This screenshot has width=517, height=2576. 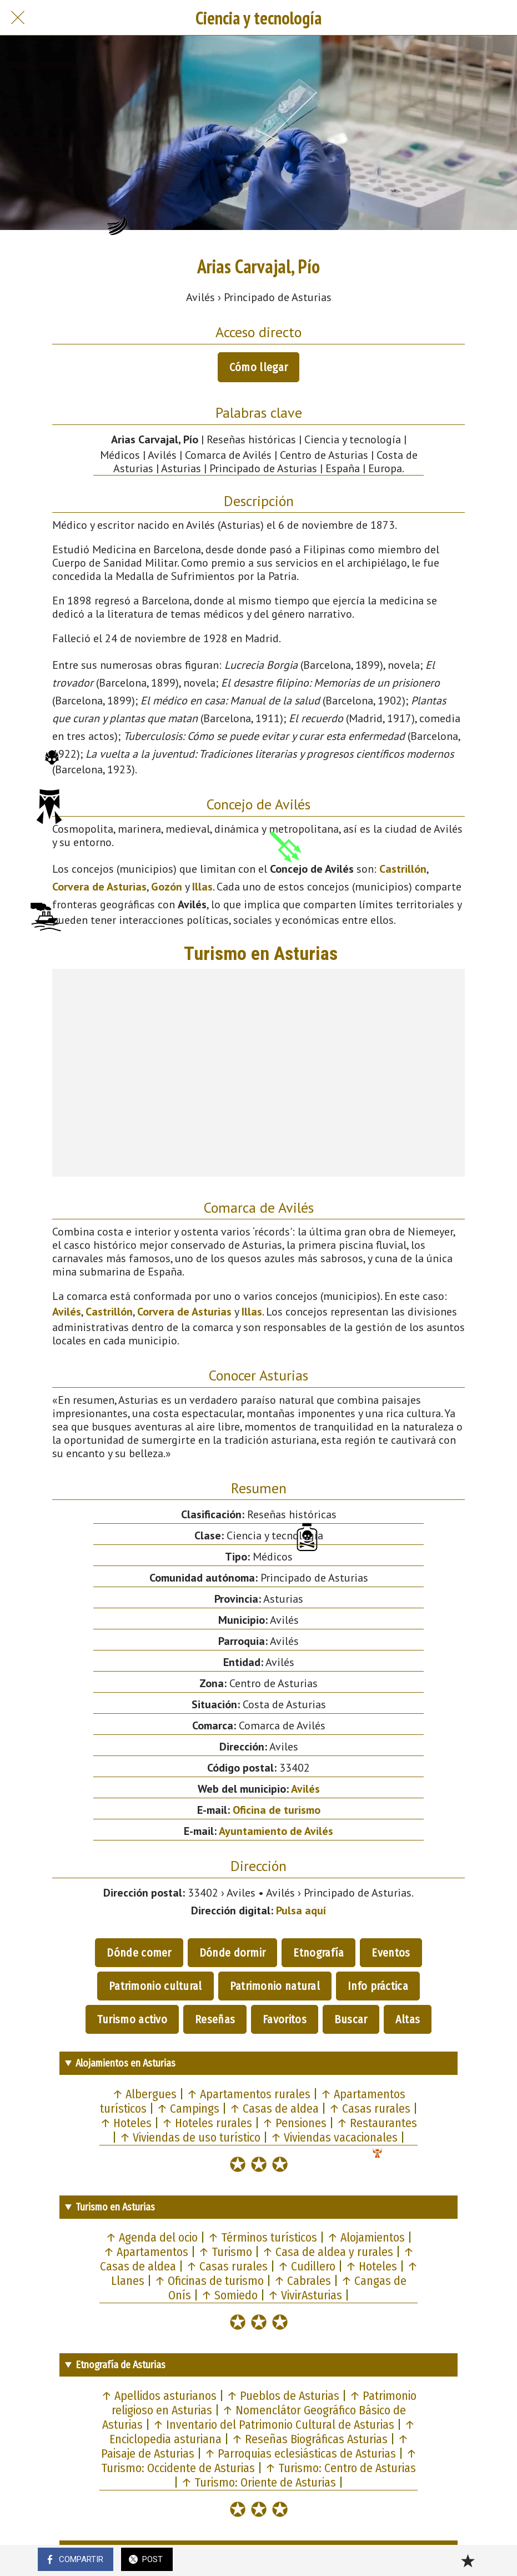 What do you see at coordinates (52, 757) in the screenshot?
I see `select triton or sea creature character` at bounding box center [52, 757].